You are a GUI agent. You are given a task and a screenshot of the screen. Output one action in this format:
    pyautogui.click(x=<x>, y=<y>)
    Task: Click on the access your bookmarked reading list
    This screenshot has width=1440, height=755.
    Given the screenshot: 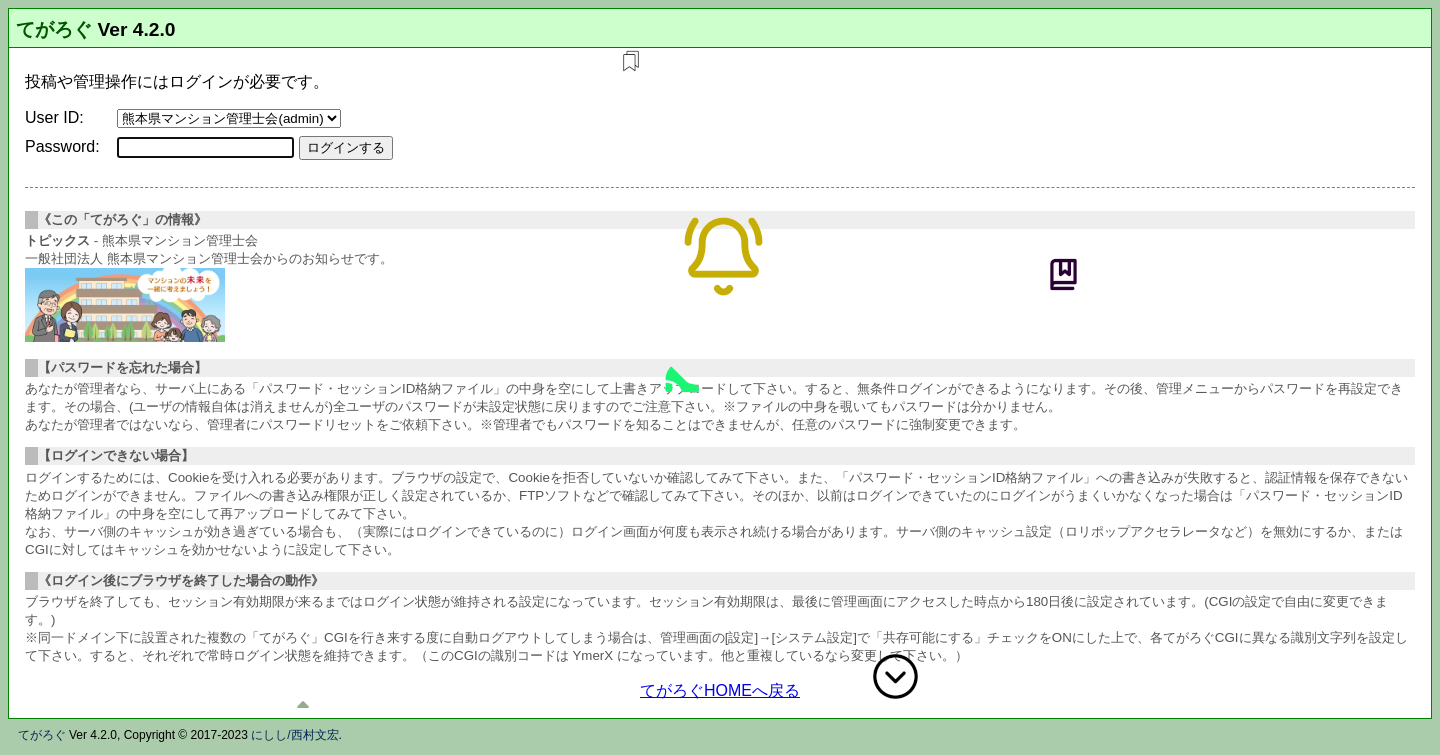 What is the action you would take?
    pyautogui.click(x=1063, y=274)
    